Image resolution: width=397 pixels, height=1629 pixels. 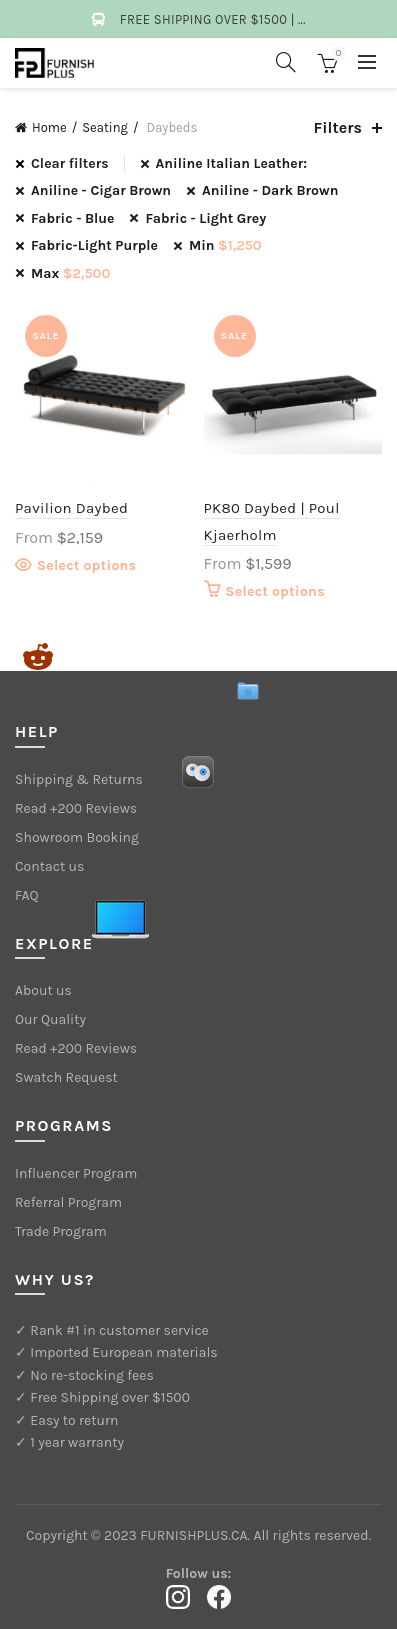 I want to click on open the reddit app, so click(x=38, y=658).